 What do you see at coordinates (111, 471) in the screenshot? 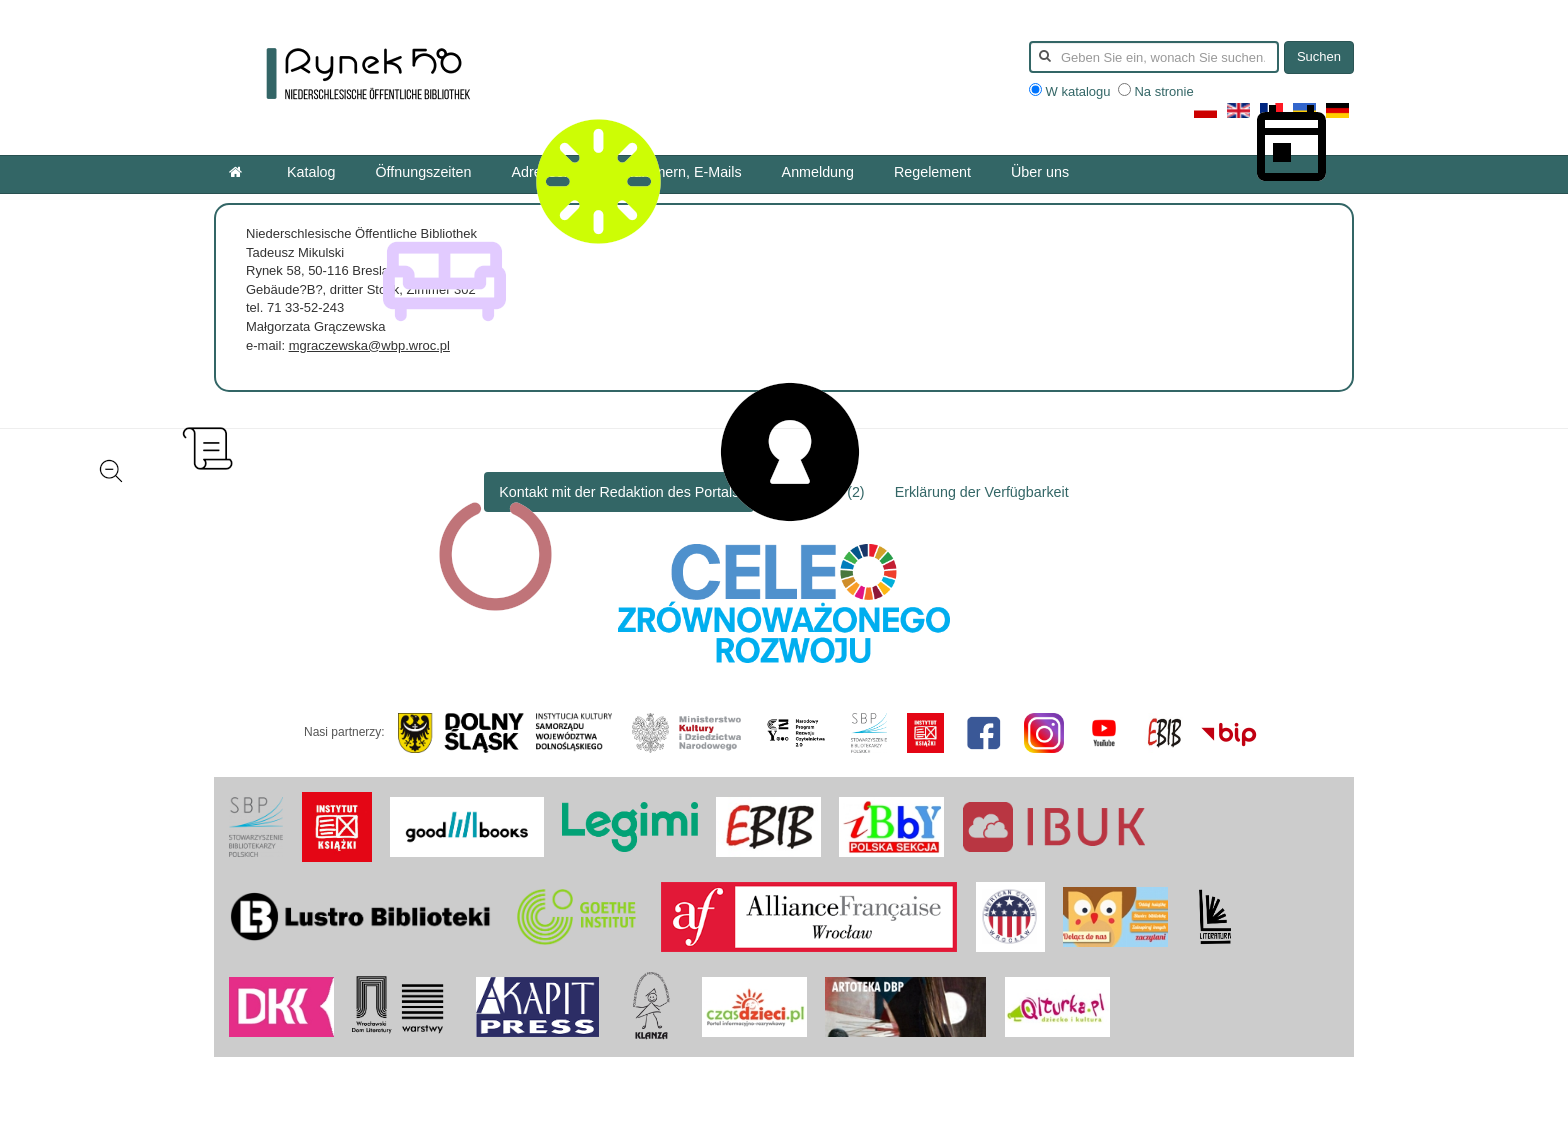
I see `zoom out` at bounding box center [111, 471].